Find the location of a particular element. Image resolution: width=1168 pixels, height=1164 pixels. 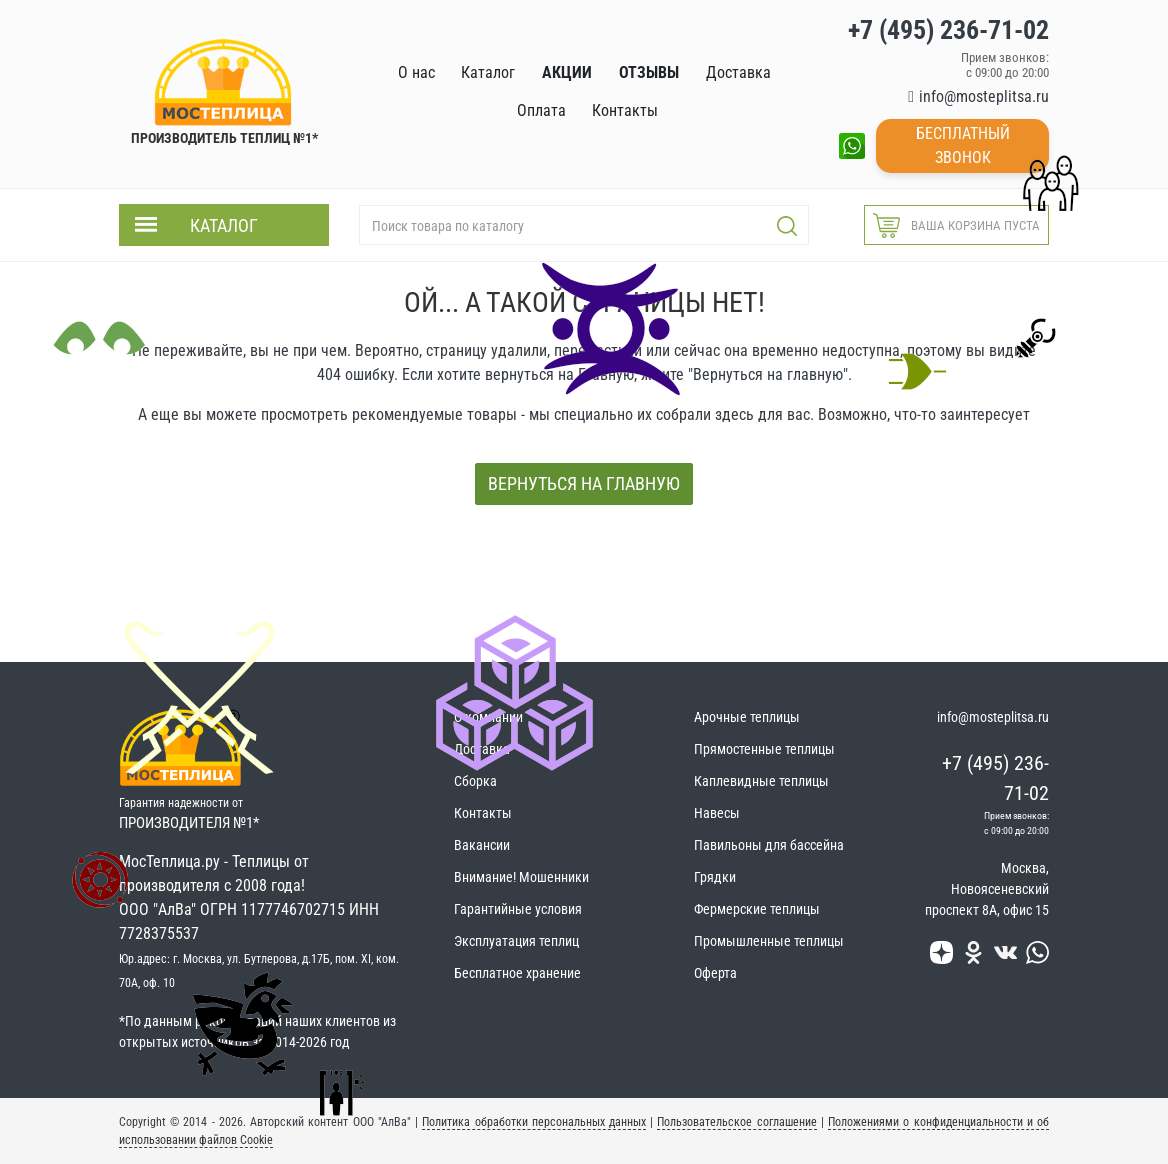

select hook swords as your weapon is located at coordinates (199, 698).